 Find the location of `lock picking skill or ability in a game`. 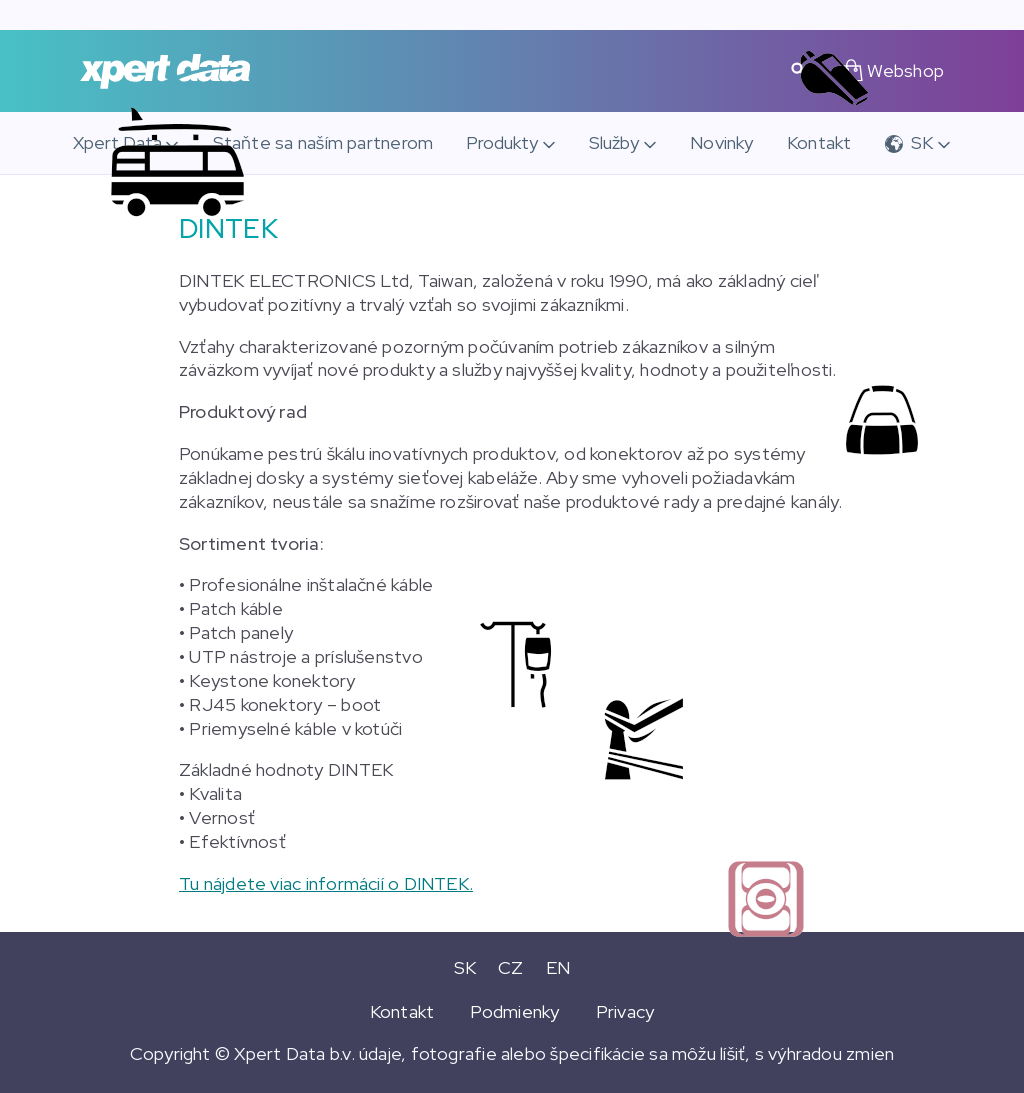

lock picking skill or ability in a game is located at coordinates (642, 739).